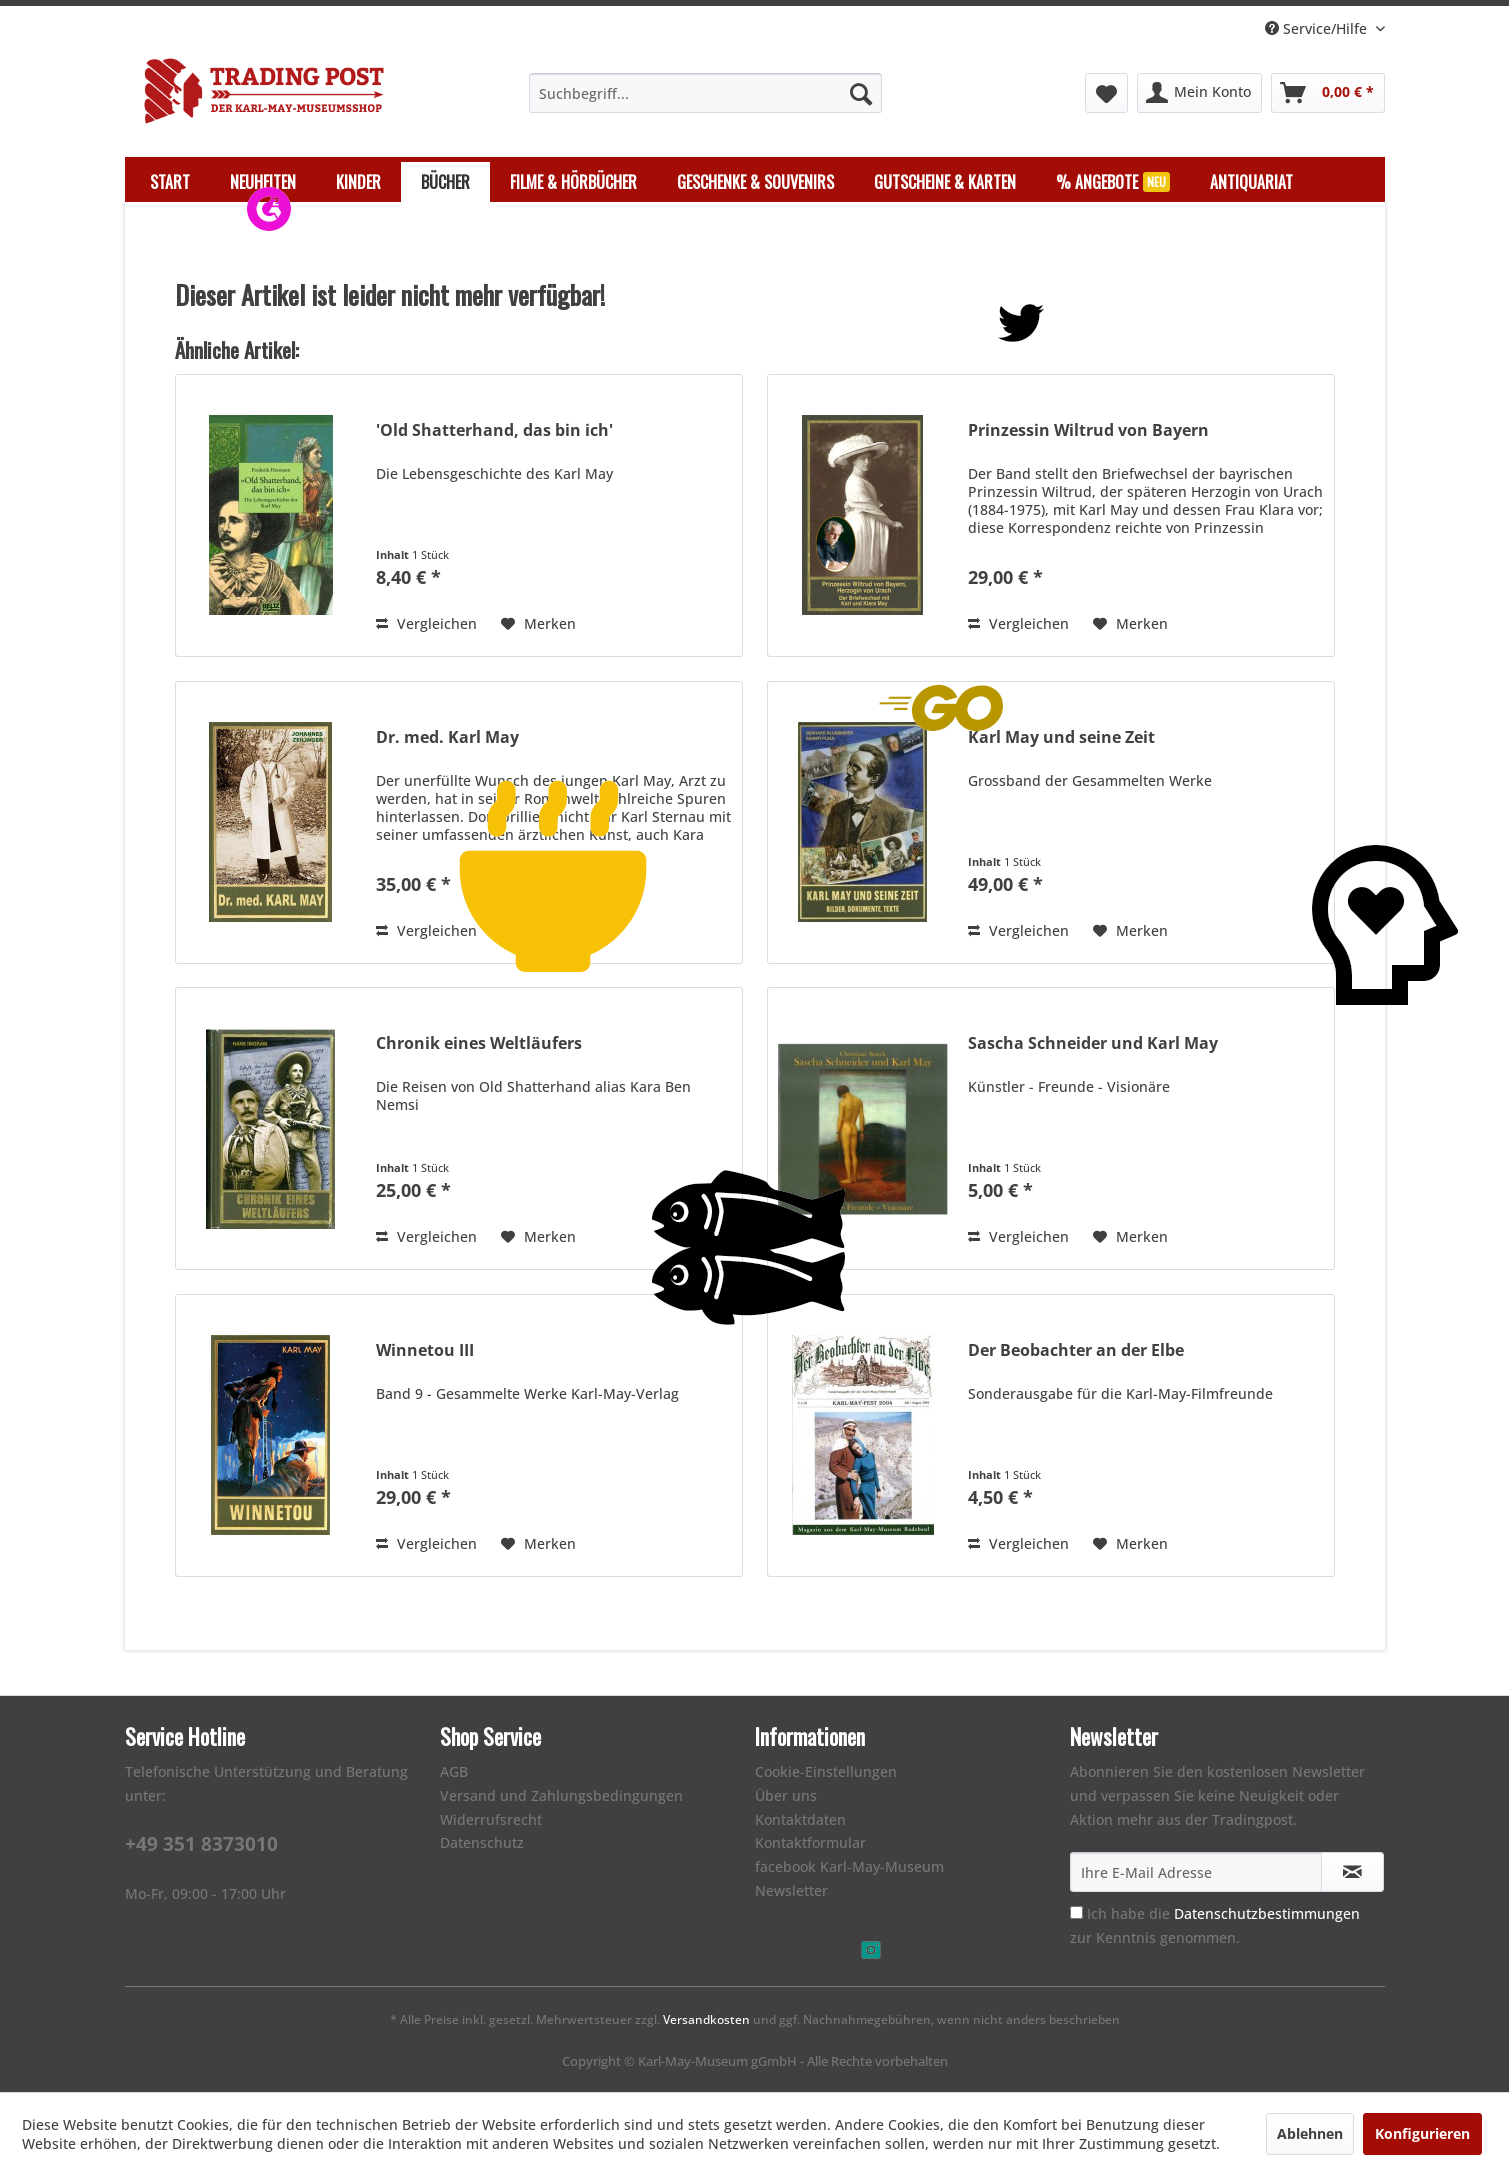 This screenshot has height=2175, width=1509. Describe the element at coordinates (269, 209) in the screenshot. I see `view G2 reviews and ratings` at that location.